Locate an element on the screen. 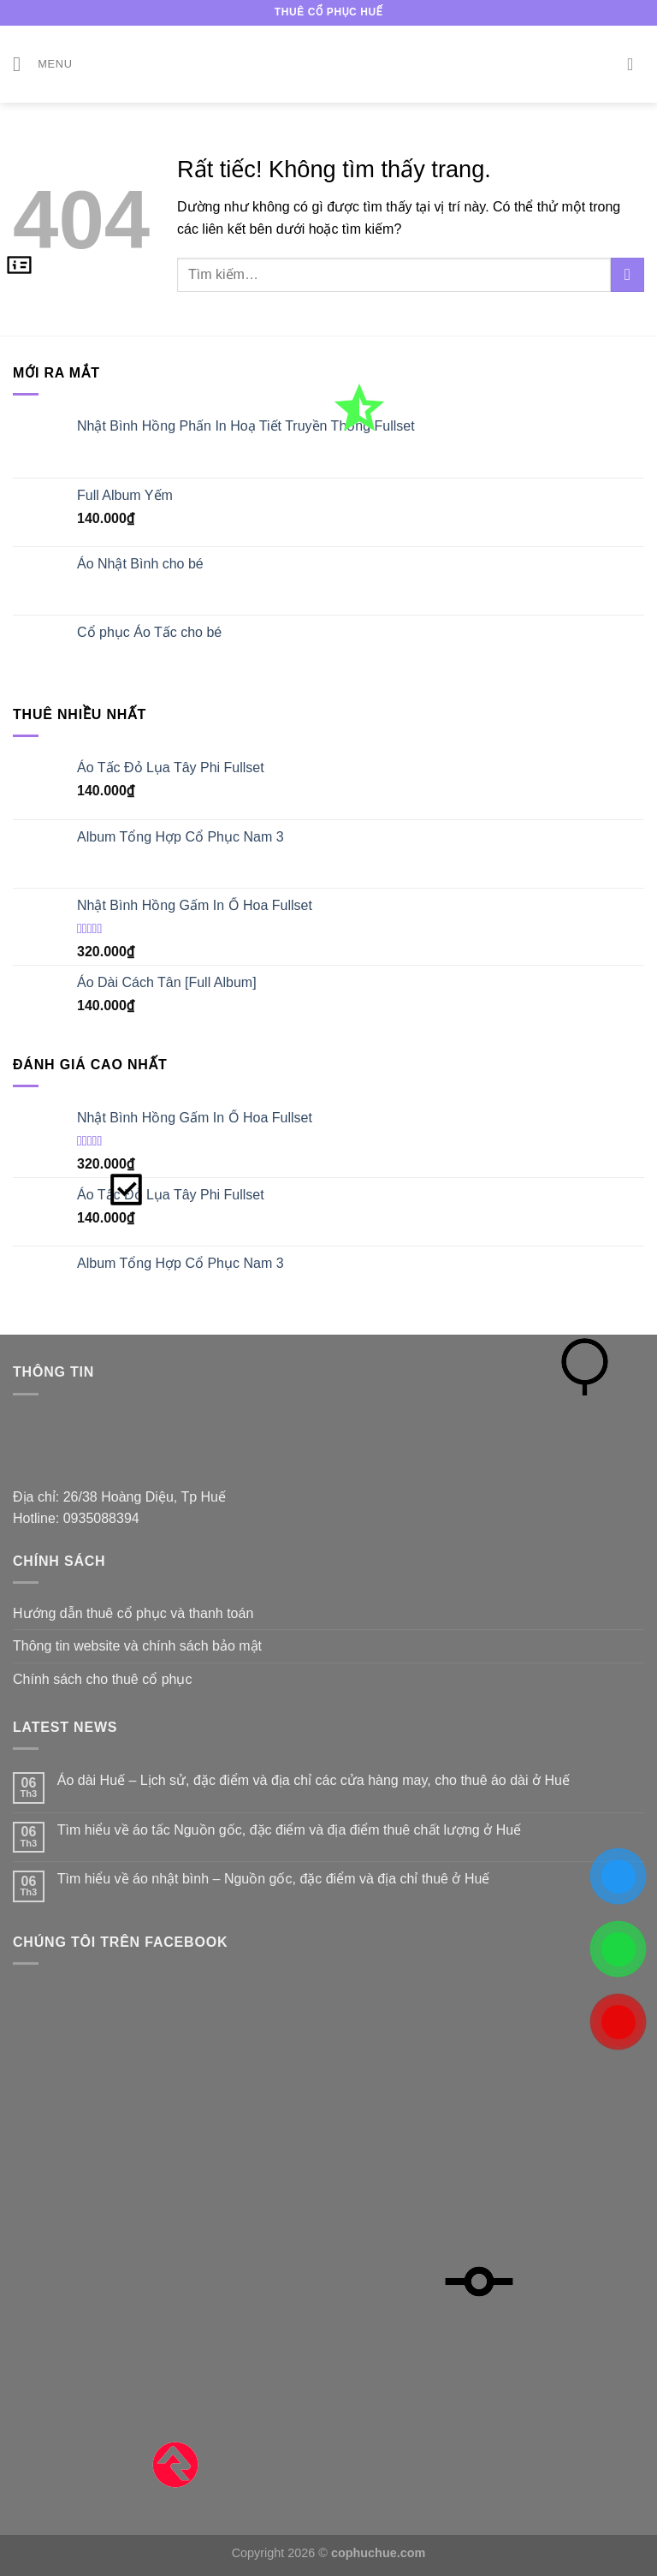  view contact or business card details is located at coordinates (19, 265).